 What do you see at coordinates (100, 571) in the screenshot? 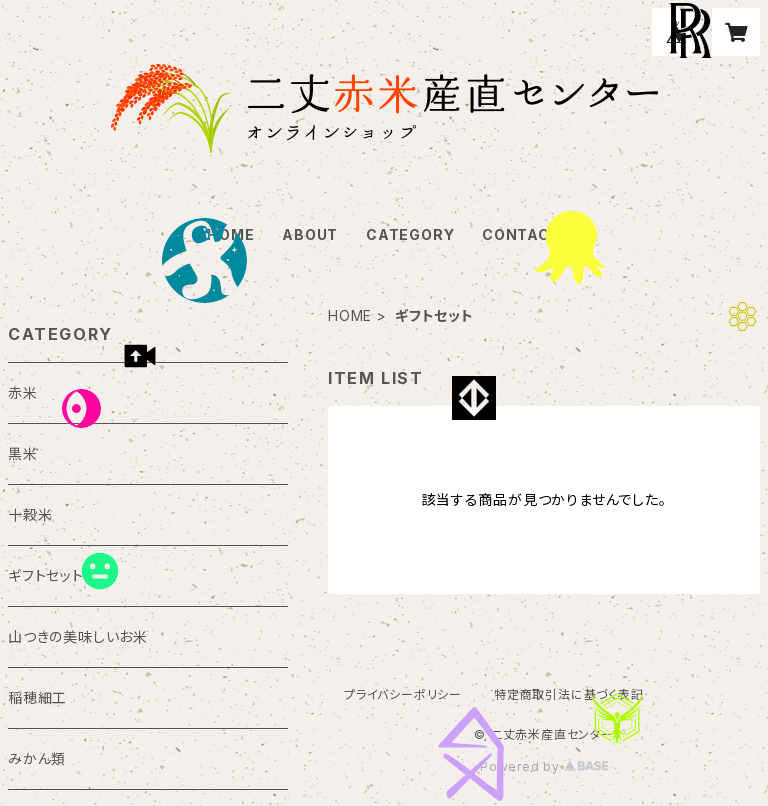
I see `indicates neutral feedback or rating` at bounding box center [100, 571].